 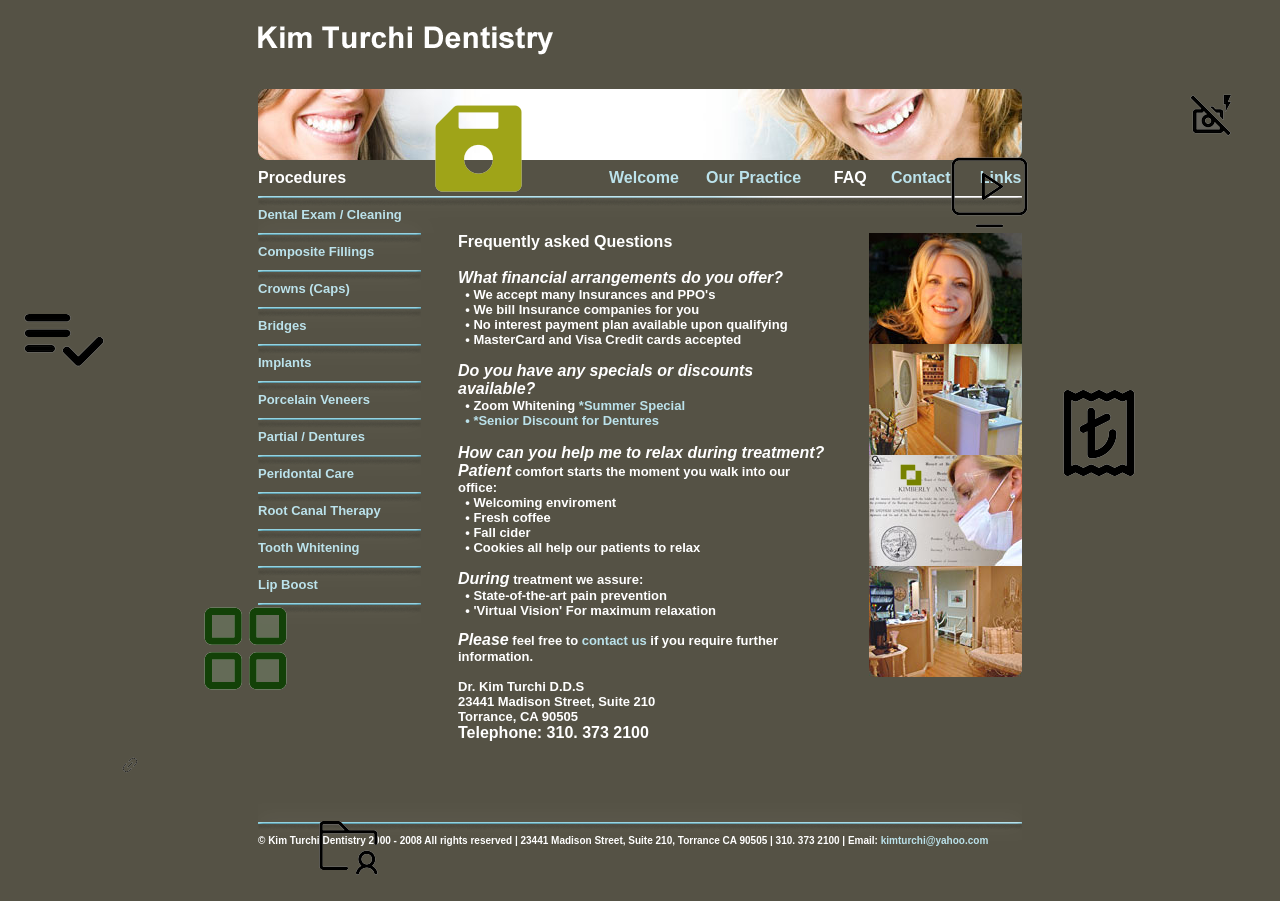 What do you see at coordinates (63, 337) in the screenshot?
I see `item successfully added to playlist` at bounding box center [63, 337].